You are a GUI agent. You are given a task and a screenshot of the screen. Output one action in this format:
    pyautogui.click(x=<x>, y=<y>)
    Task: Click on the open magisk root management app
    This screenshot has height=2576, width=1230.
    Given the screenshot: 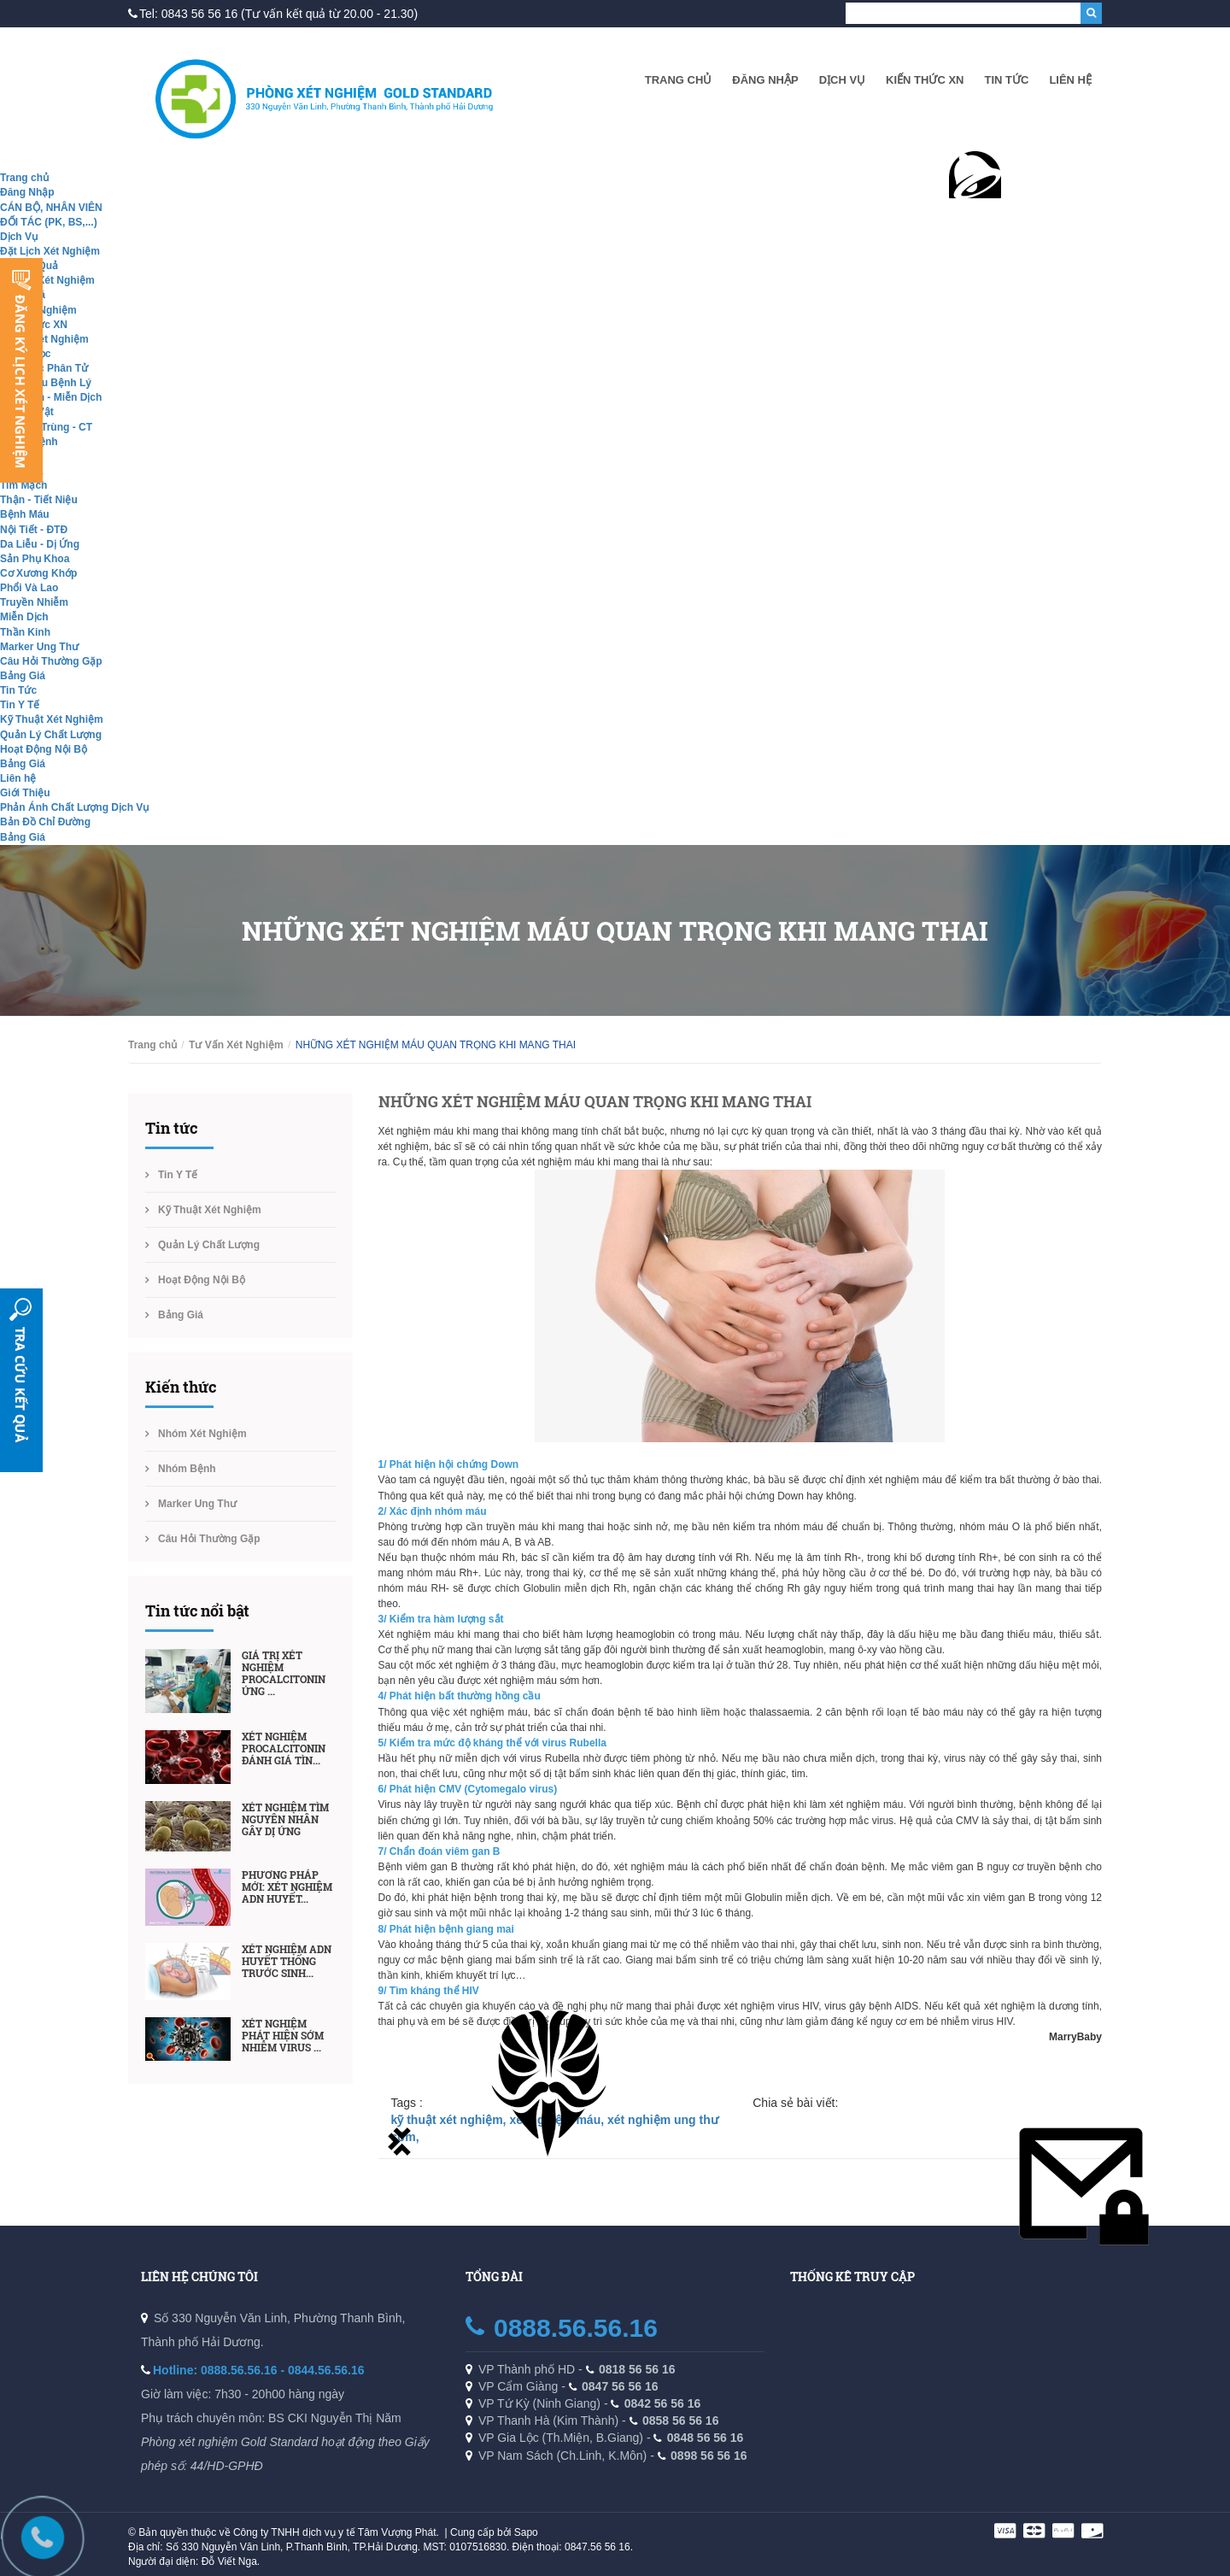 What is the action you would take?
    pyautogui.click(x=548, y=2083)
    